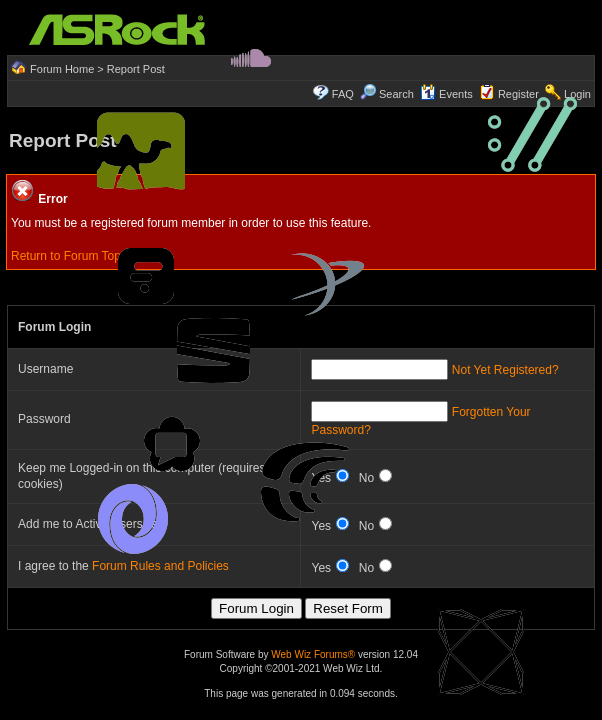 Image resolution: width=602 pixels, height=720 pixels. What do you see at coordinates (481, 652) in the screenshot?
I see `haxe programming language logo` at bounding box center [481, 652].